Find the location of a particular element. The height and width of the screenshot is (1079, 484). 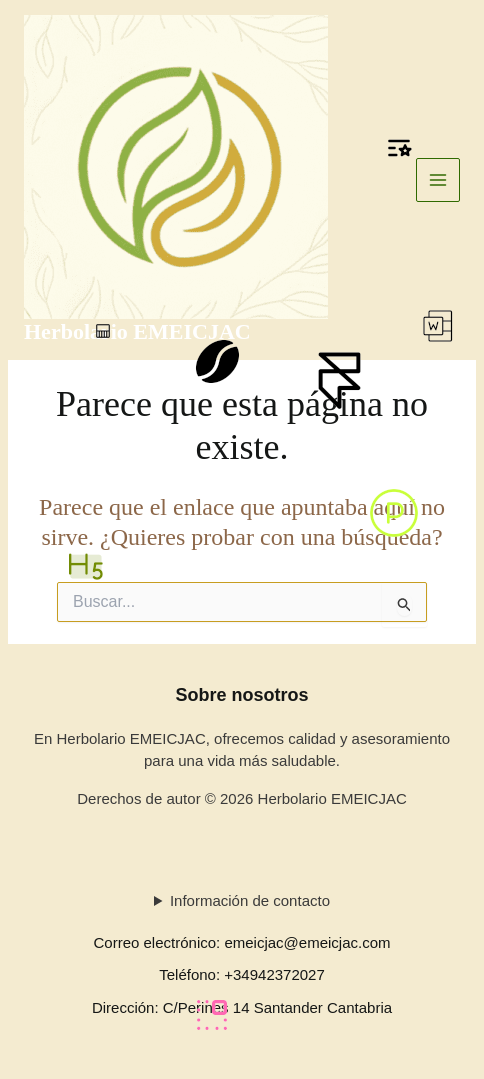

browse coffee shops or cafés nearby is located at coordinates (217, 361).